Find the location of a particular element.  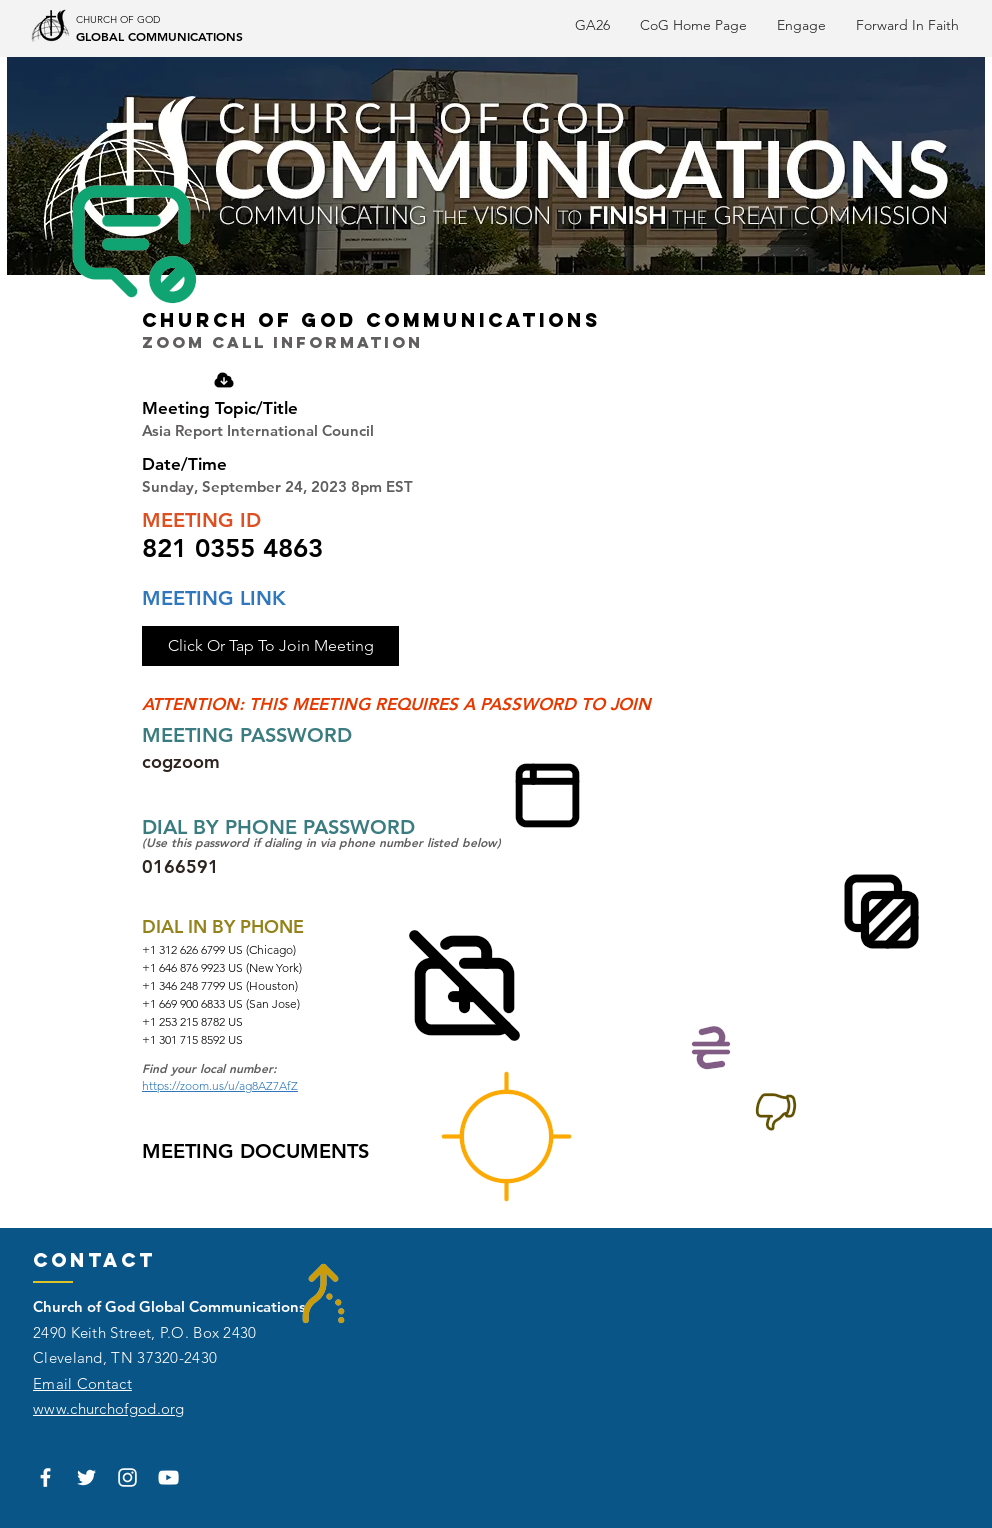

indicates Ukrainian hryvnia currency is located at coordinates (711, 1048).